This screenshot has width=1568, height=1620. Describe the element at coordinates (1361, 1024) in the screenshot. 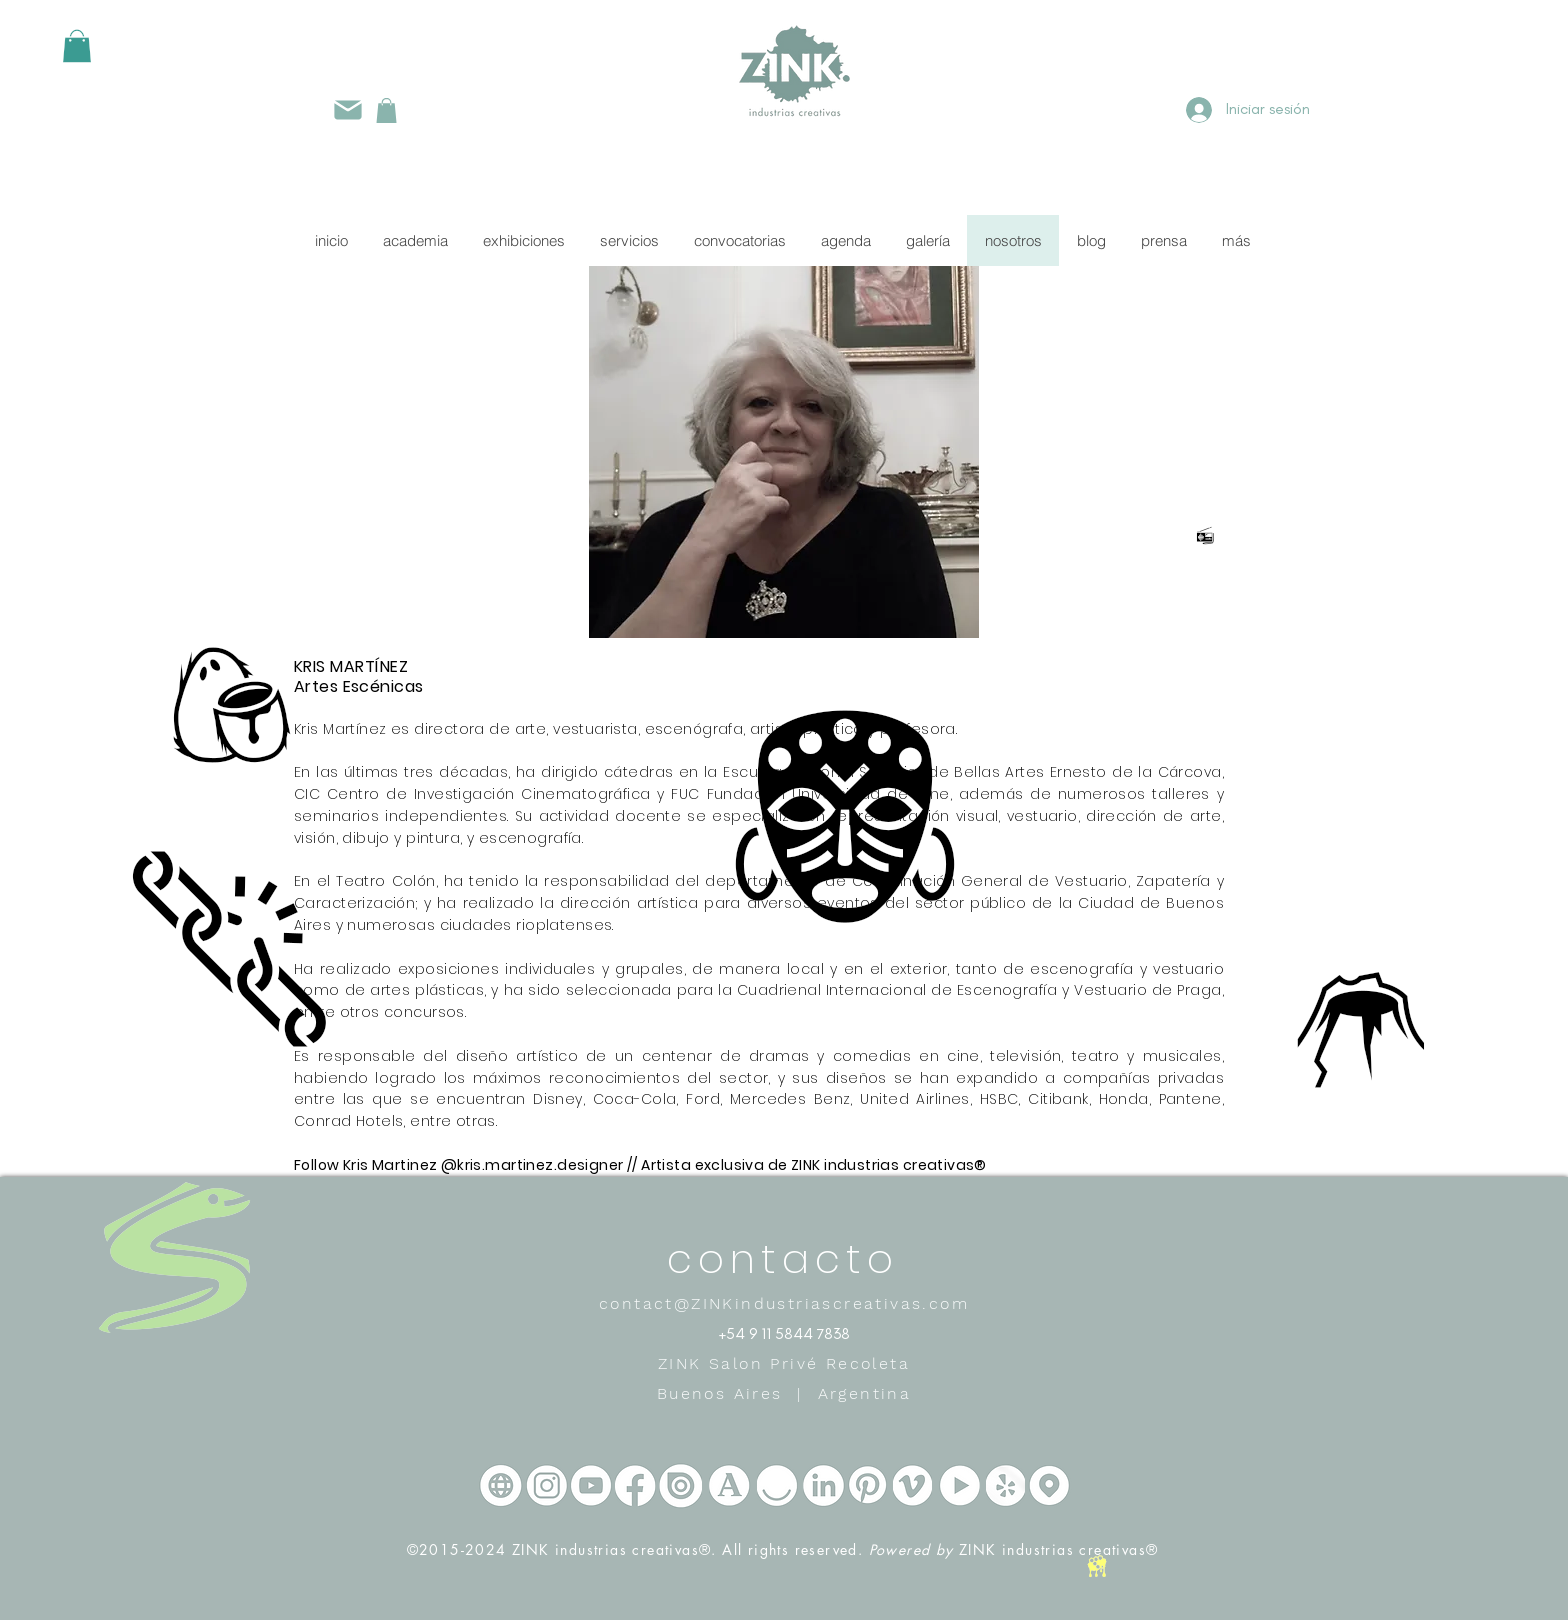

I see `indicates a volcano or volcanic area on a map` at that location.